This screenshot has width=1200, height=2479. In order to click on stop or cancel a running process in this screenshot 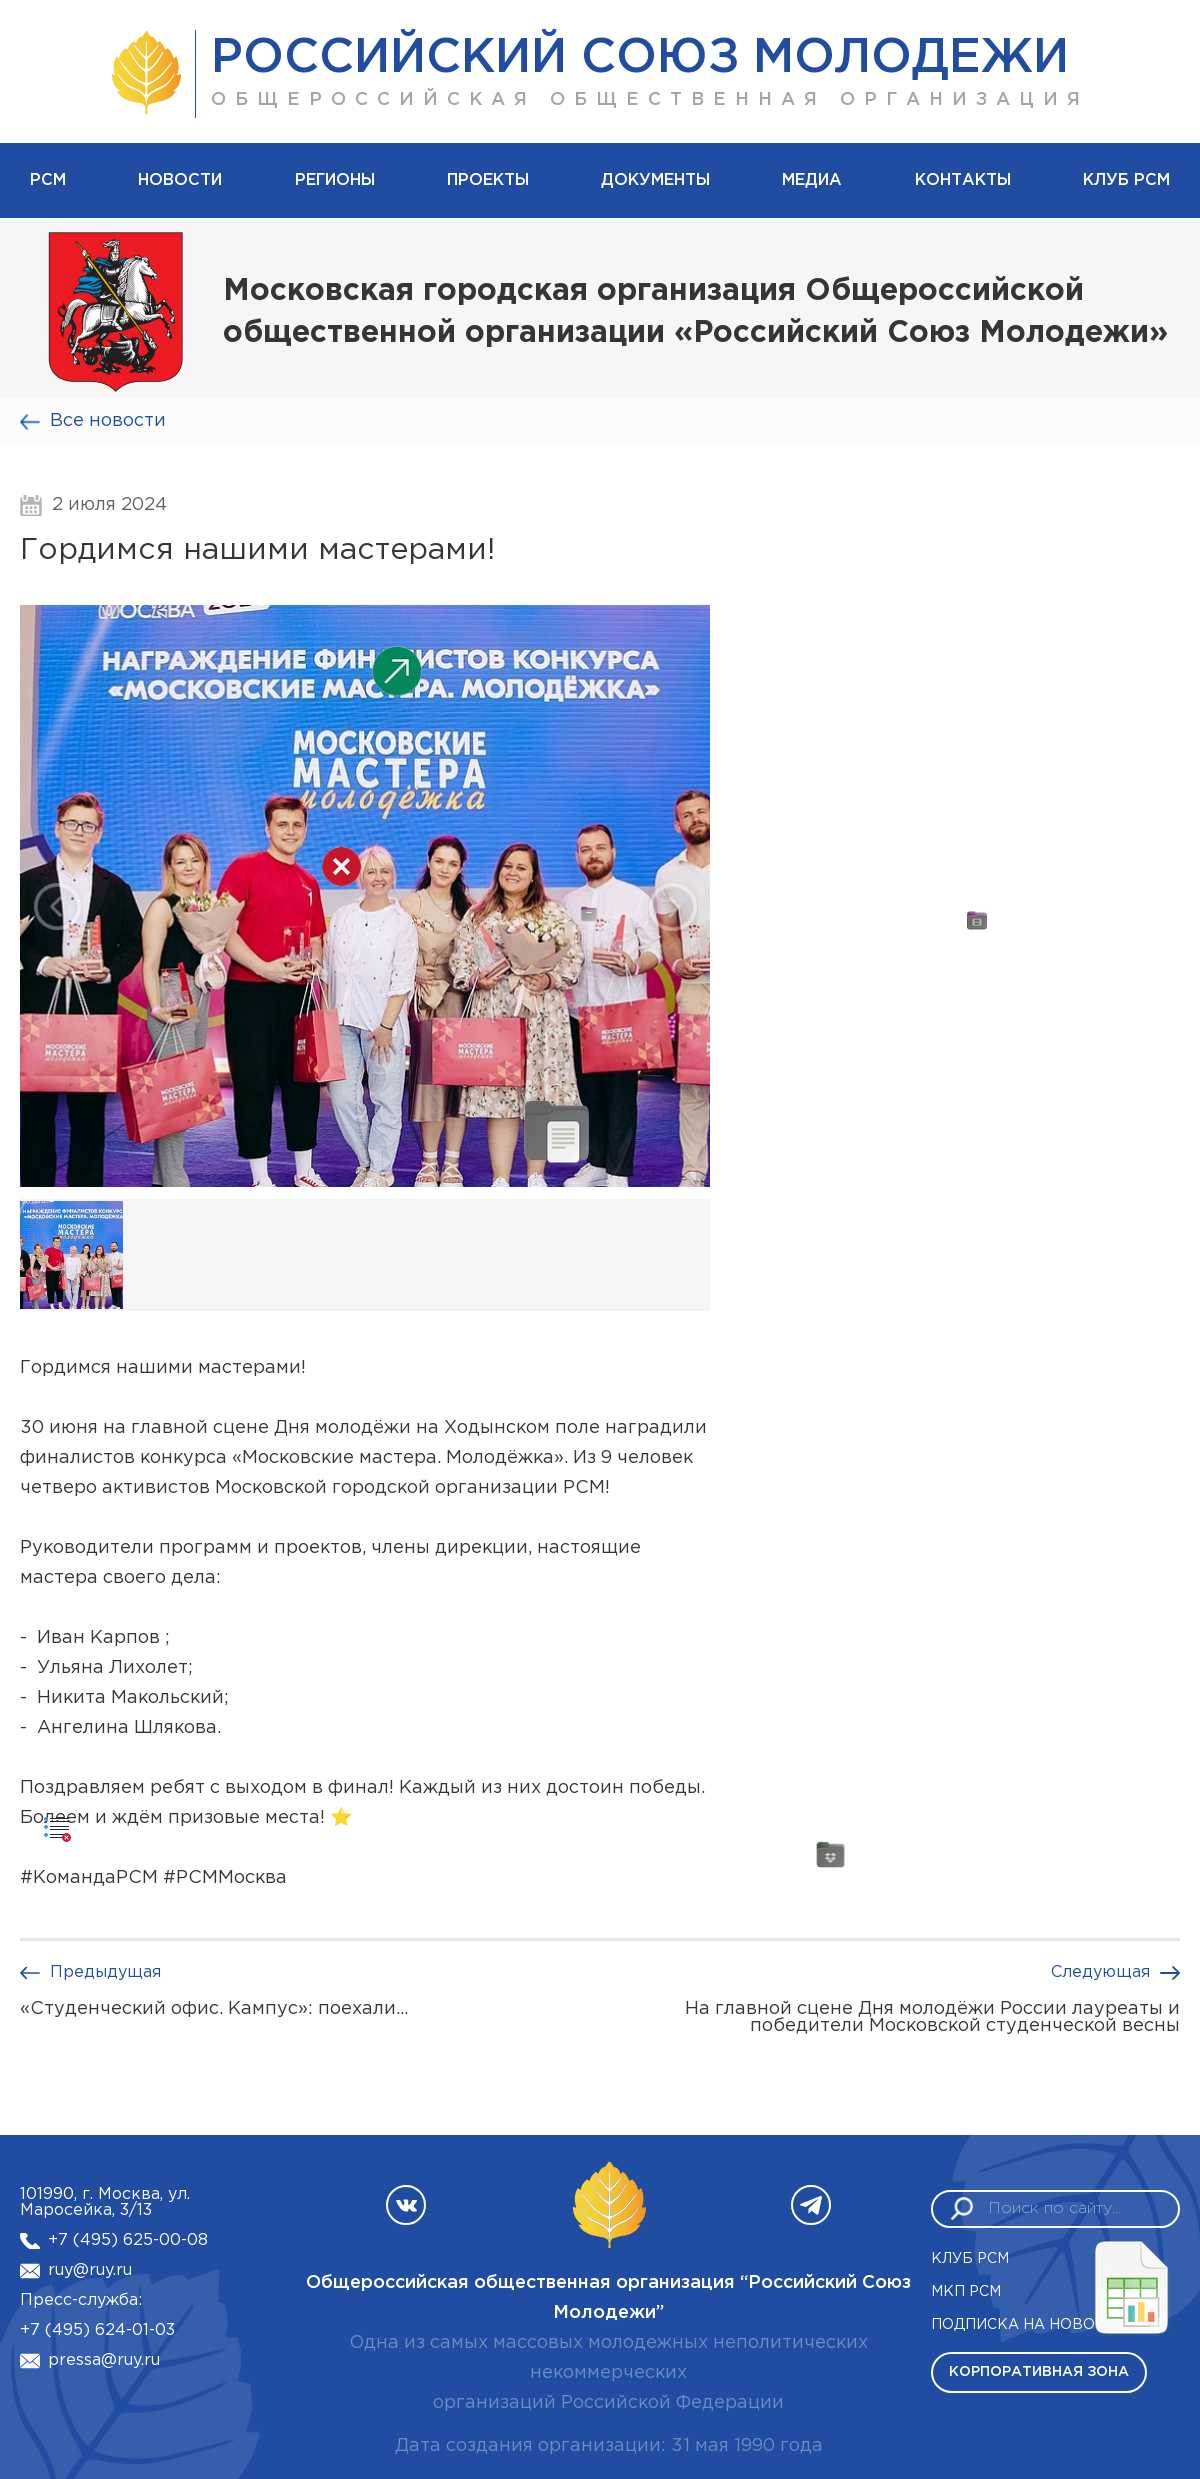, I will do `click(341, 866)`.